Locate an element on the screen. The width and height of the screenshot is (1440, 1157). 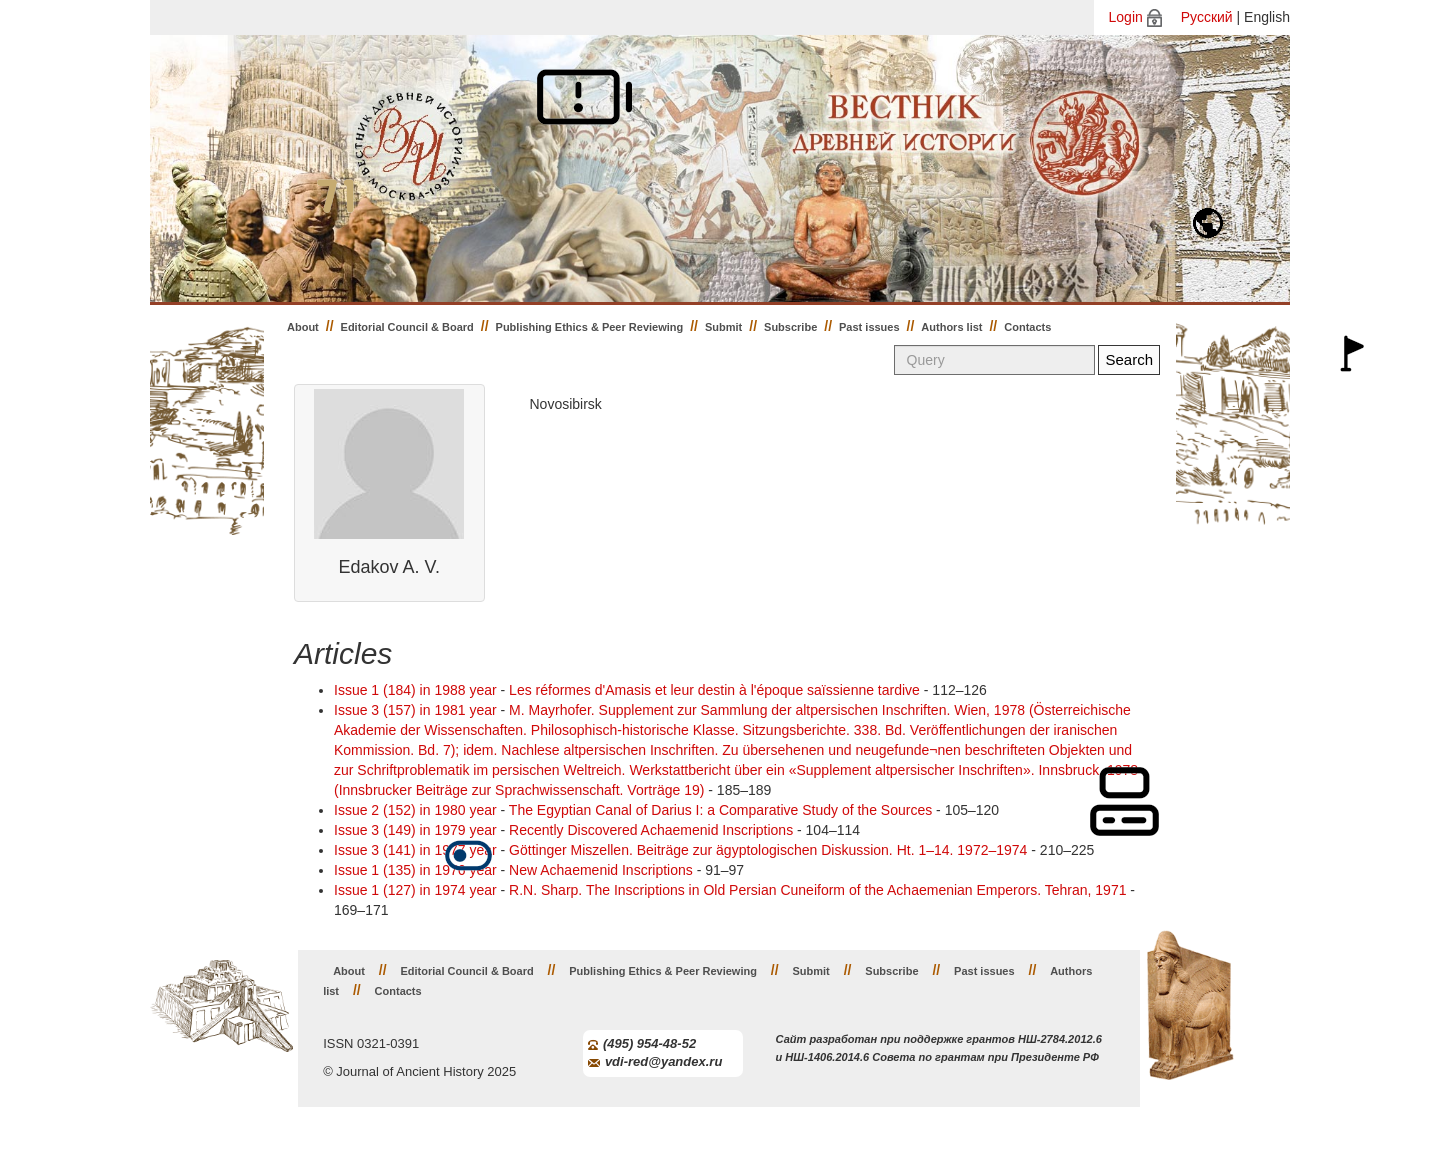
flag or mark an important item is located at coordinates (1349, 353).